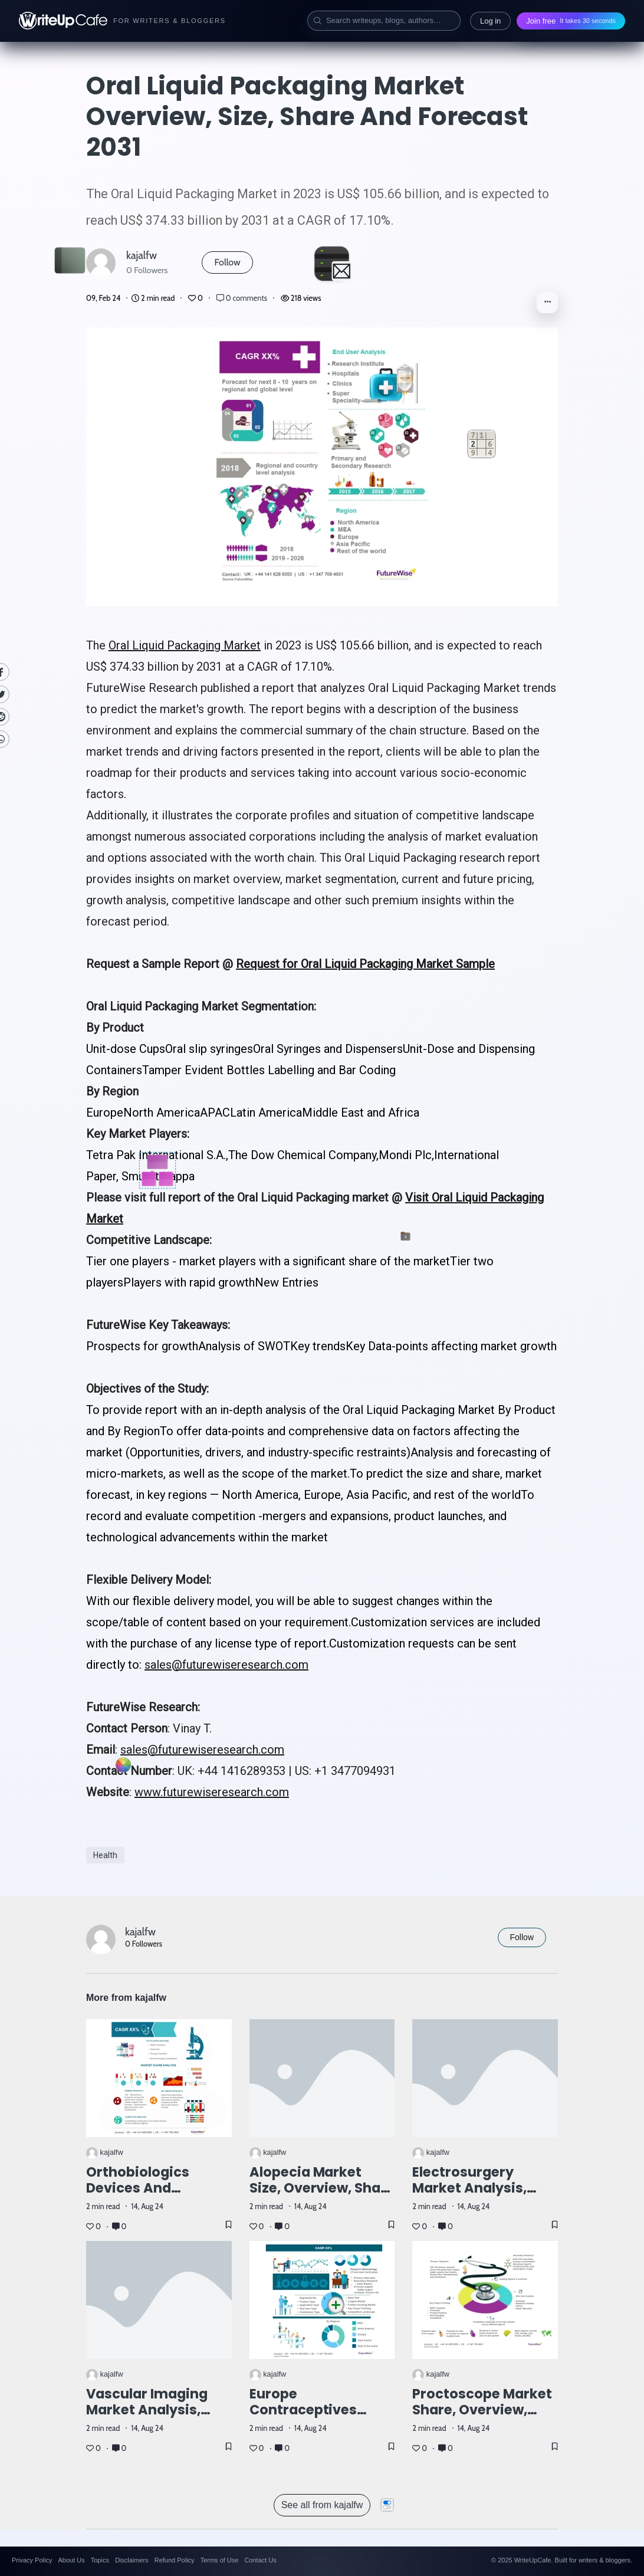 This screenshot has height=2576, width=644. What do you see at coordinates (405, 1236) in the screenshot?
I see `open templates folder` at bounding box center [405, 1236].